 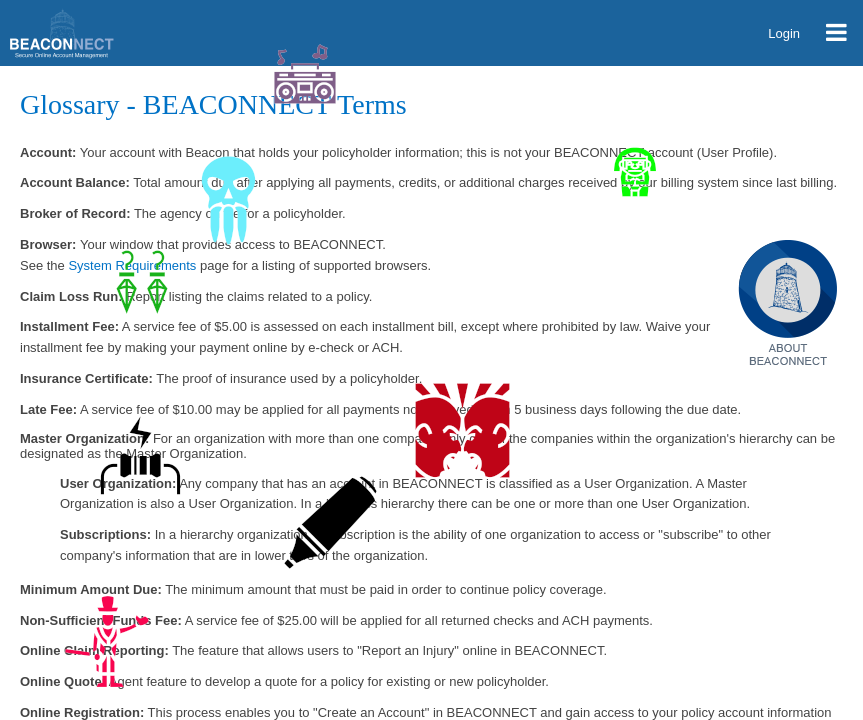 I want to click on indicates electrical resistance or interrupted current flow, so click(x=140, y=454).